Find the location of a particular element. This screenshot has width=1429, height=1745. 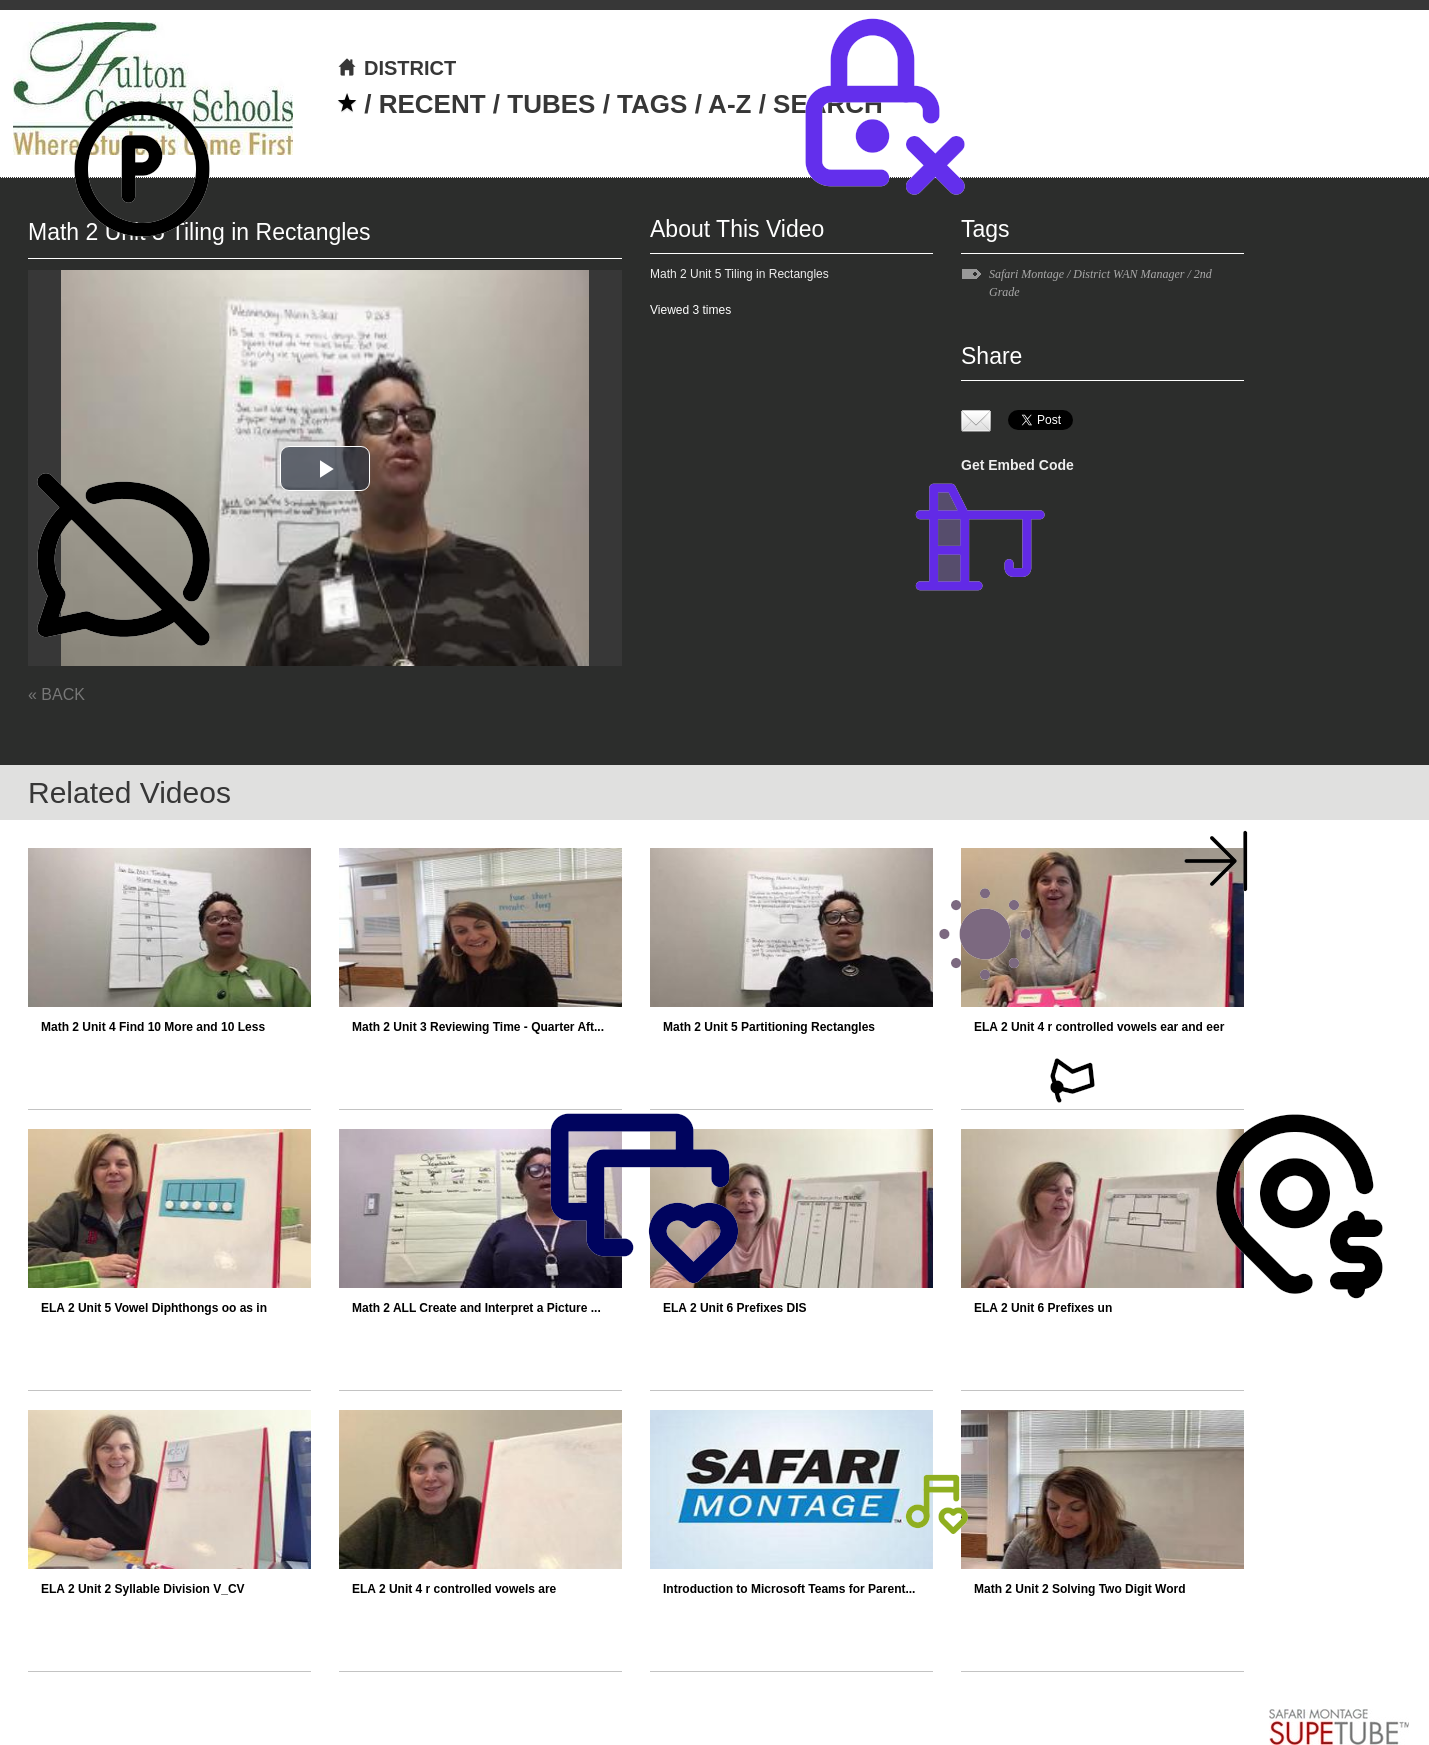

make a freehand polygon selection is located at coordinates (1072, 1080).